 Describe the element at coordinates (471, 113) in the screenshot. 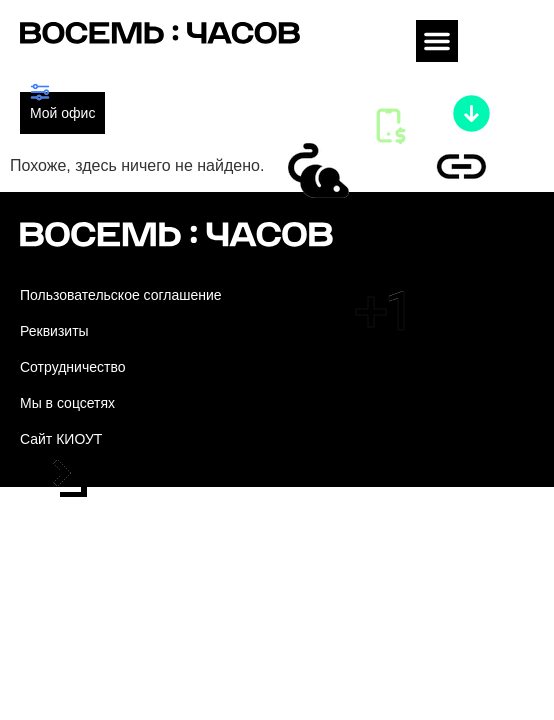

I see `download file or content` at that location.